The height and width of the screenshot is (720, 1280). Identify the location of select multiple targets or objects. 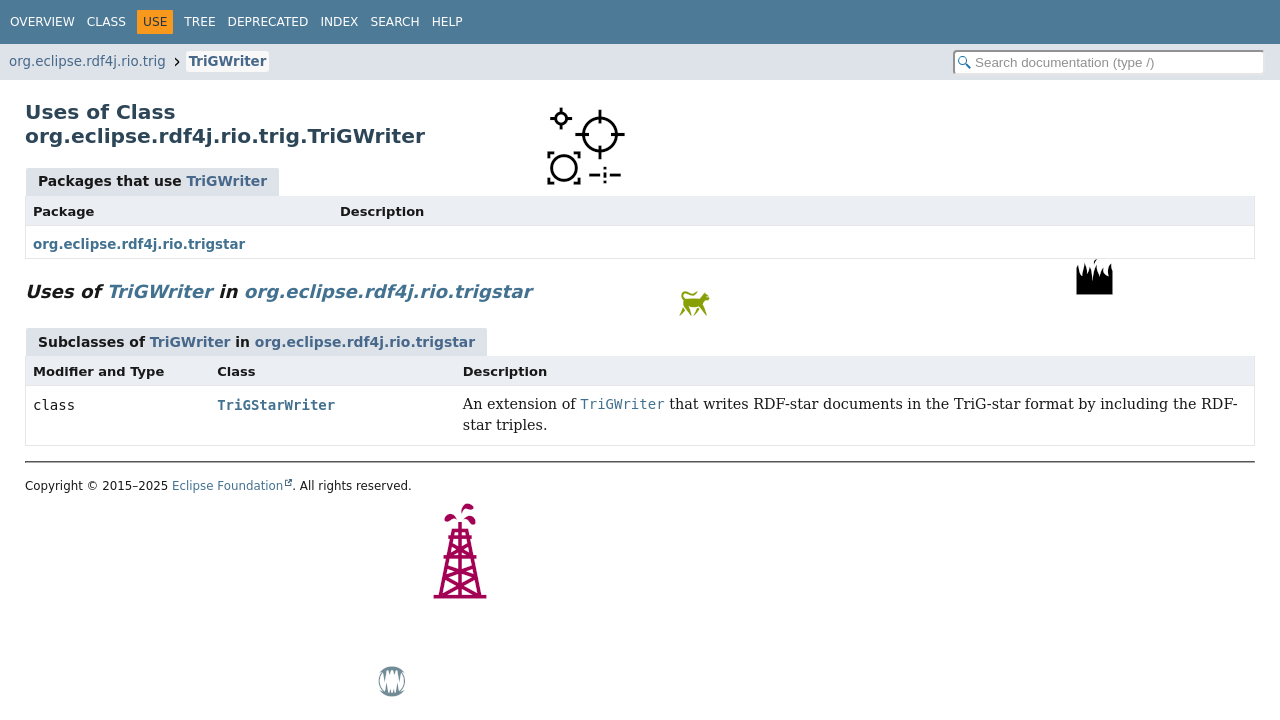
(584, 146).